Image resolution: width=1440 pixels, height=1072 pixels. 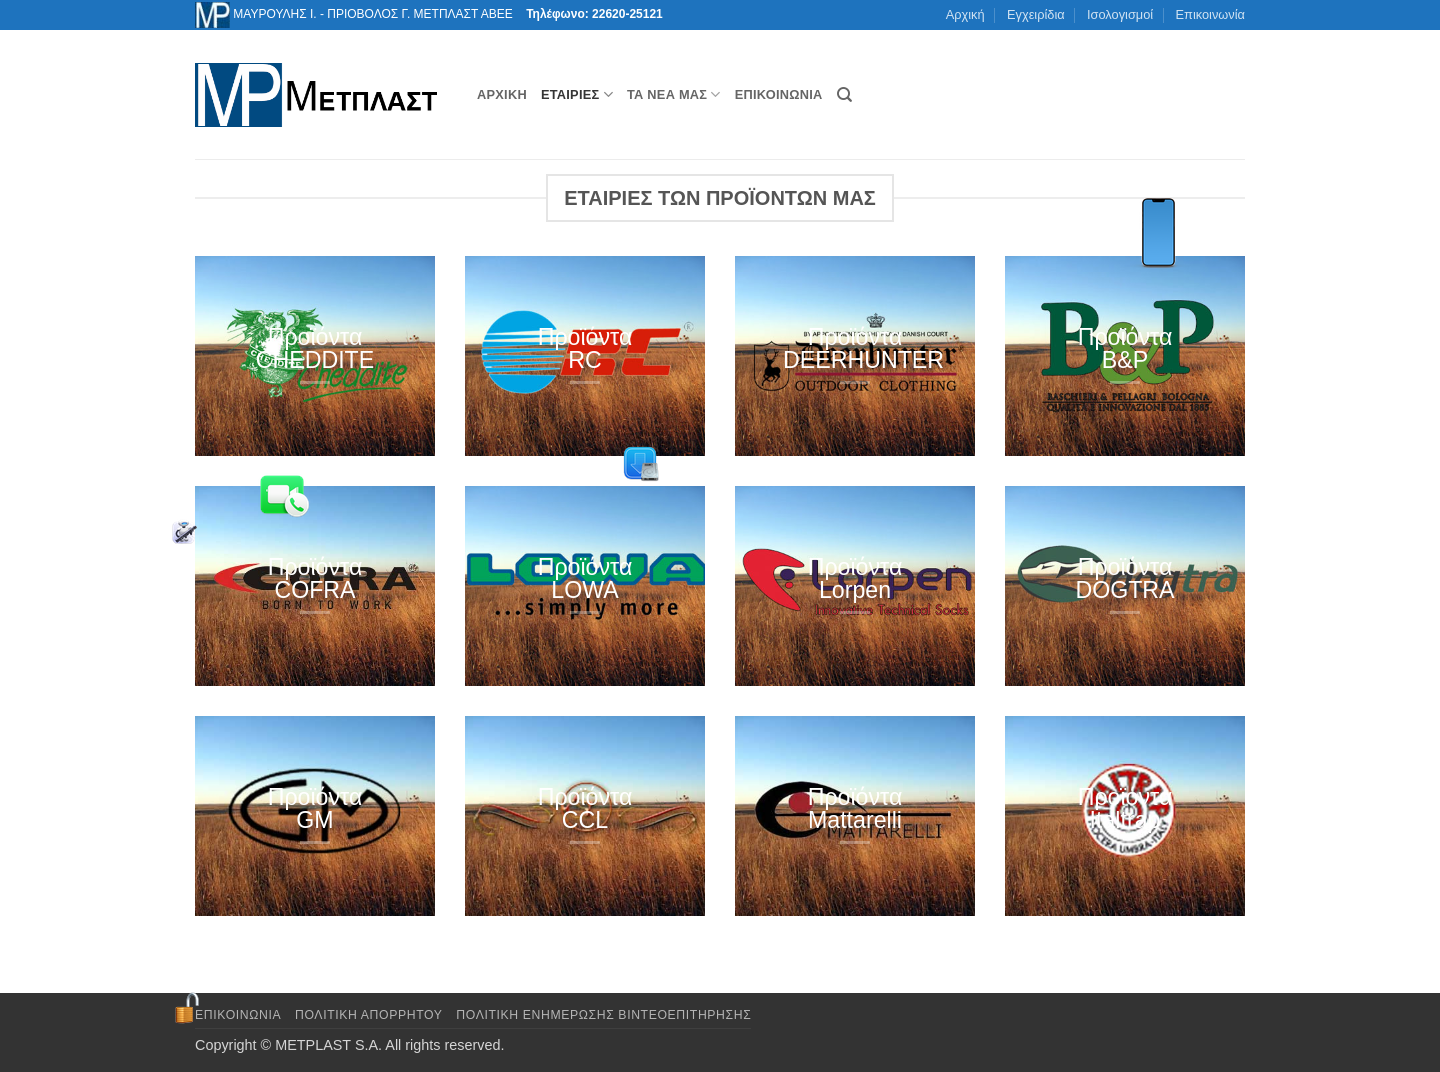 What do you see at coordinates (640, 463) in the screenshot?
I see `install or update system software` at bounding box center [640, 463].